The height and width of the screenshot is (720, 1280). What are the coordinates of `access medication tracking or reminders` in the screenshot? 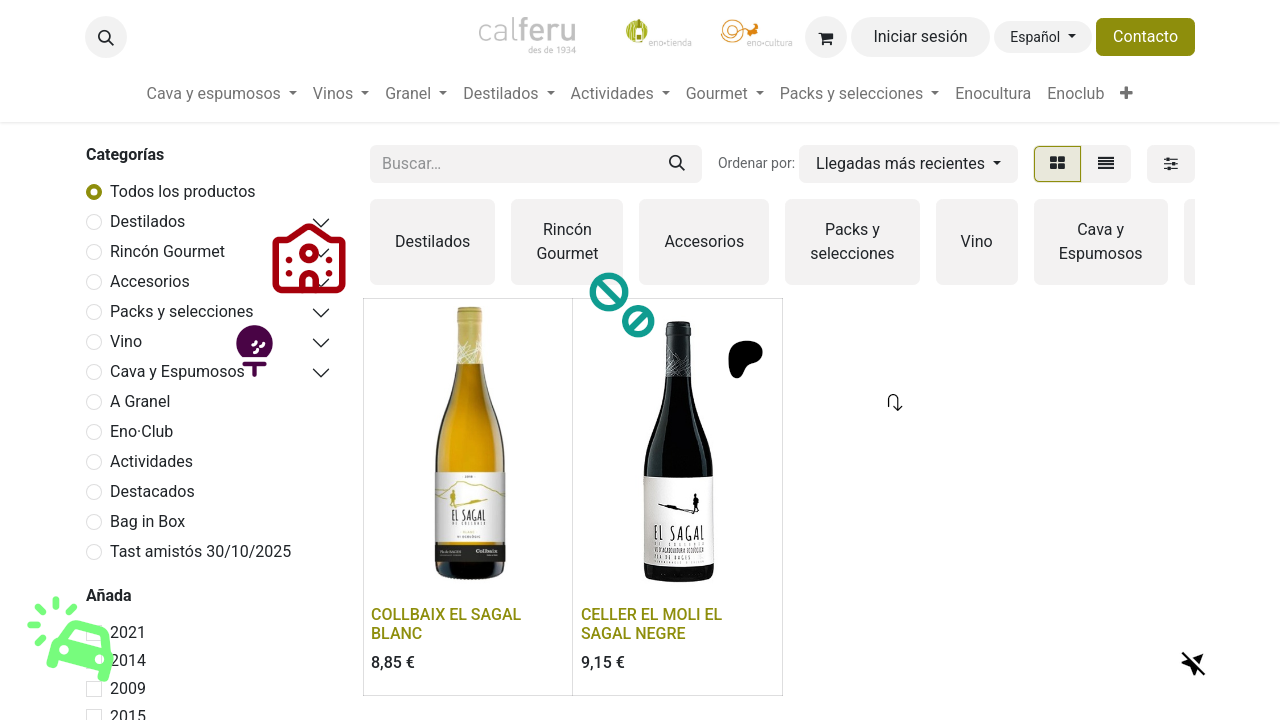 It's located at (622, 305).